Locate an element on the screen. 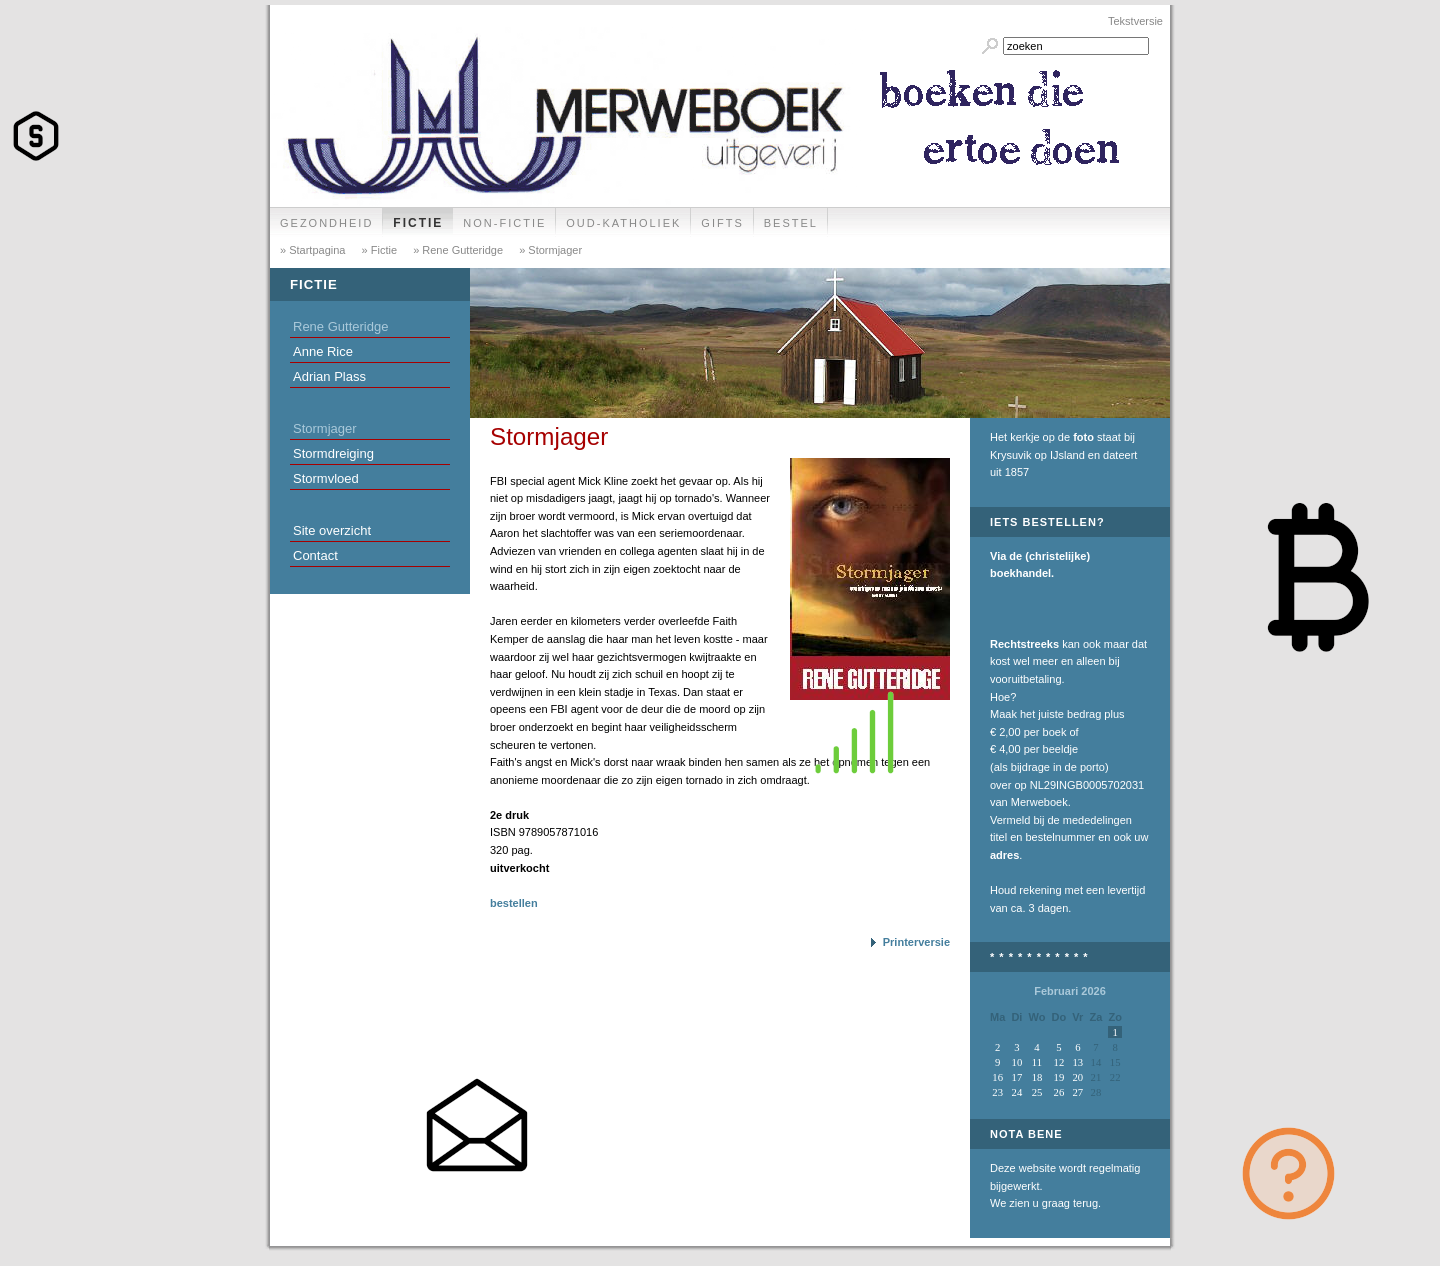  indicates full cellular signal strength is located at coordinates (858, 738).